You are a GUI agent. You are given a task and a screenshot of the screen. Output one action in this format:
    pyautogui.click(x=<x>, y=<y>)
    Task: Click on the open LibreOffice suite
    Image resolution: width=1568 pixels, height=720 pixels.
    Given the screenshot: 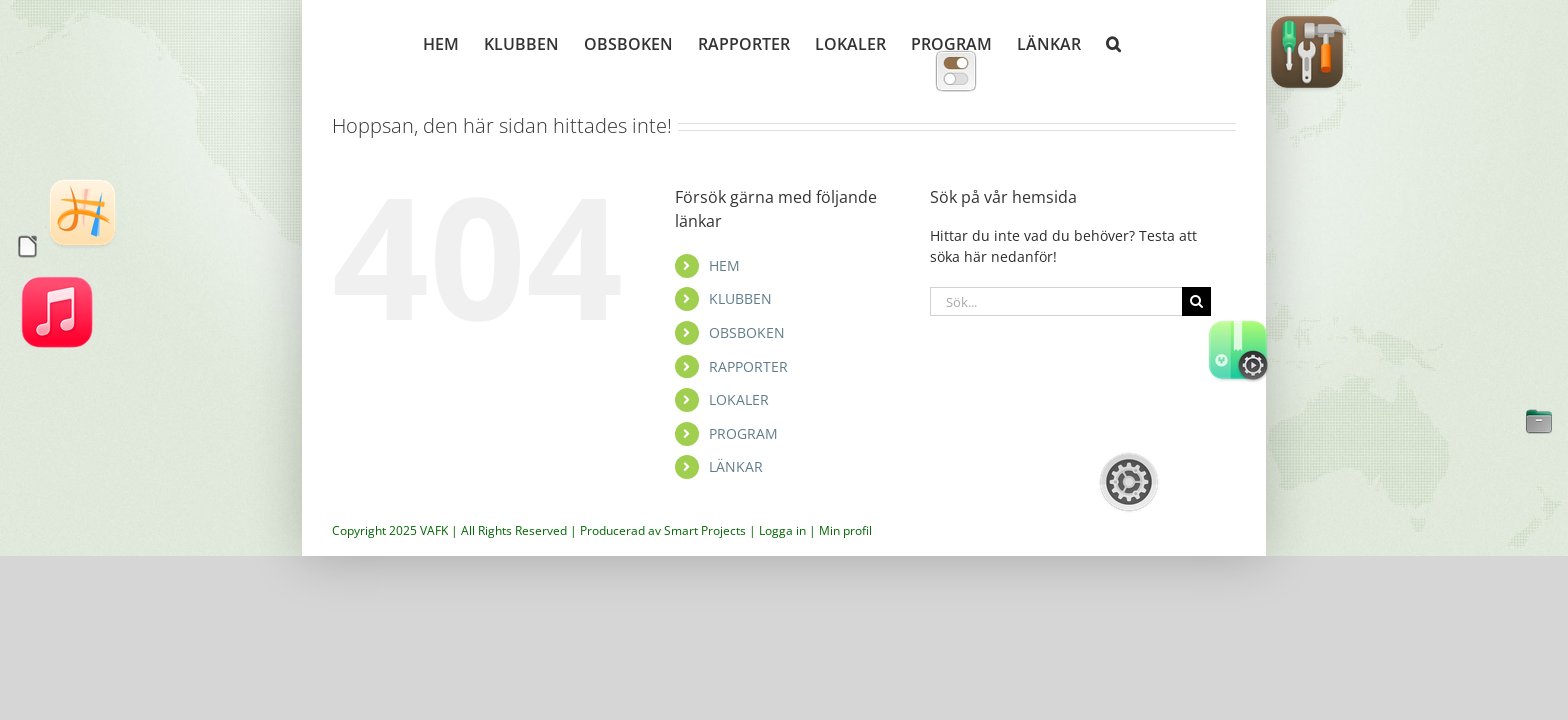 What is the action you would take?
    pyautogui.click(x=27, y=246)
    